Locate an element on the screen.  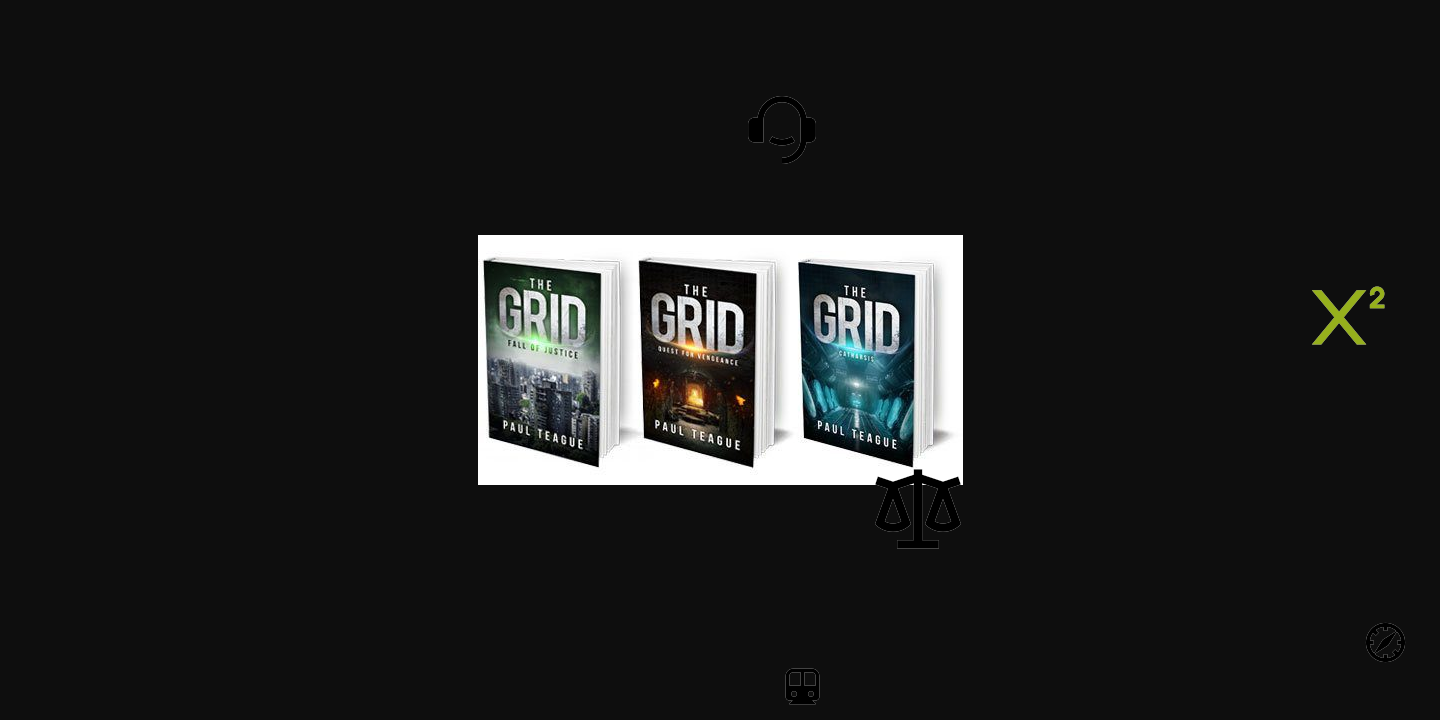
access legal or terms of service information is located at coordinates (918, 511).